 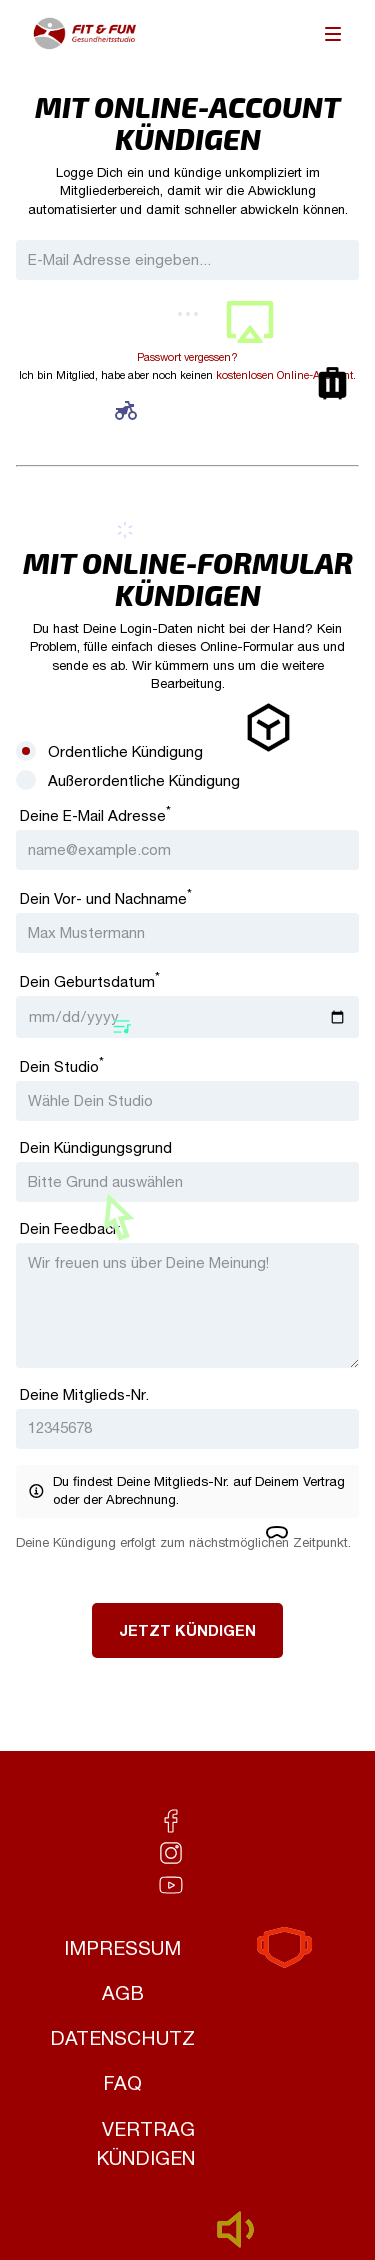 What do you see at coordinates (332, 382) in the screenshot?
I see `access travel or trip planning features` at bounding box center [332, 382].